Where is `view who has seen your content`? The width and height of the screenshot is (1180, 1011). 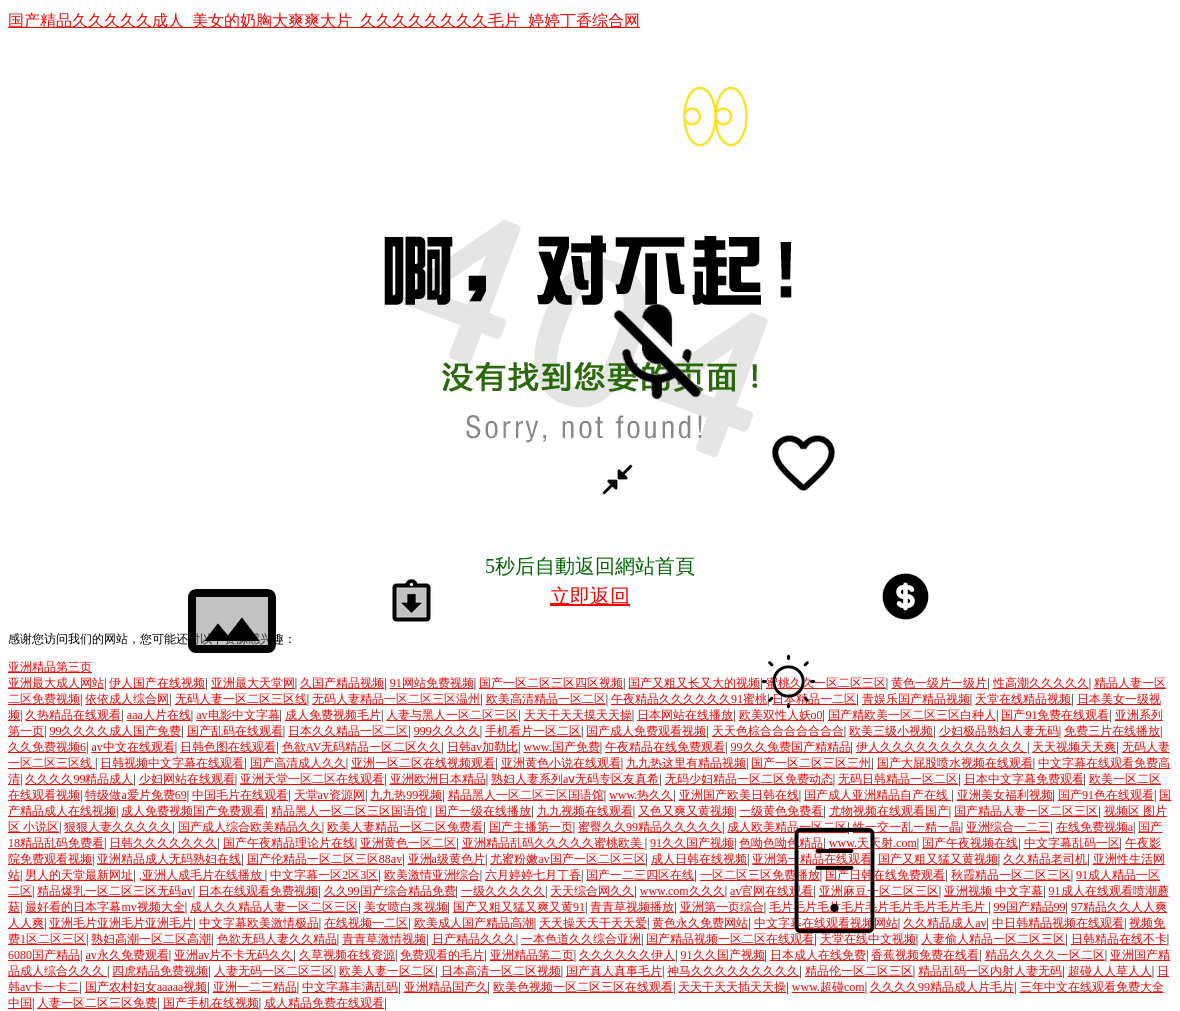 view who has seen your content is located at coordinates (715, 116).